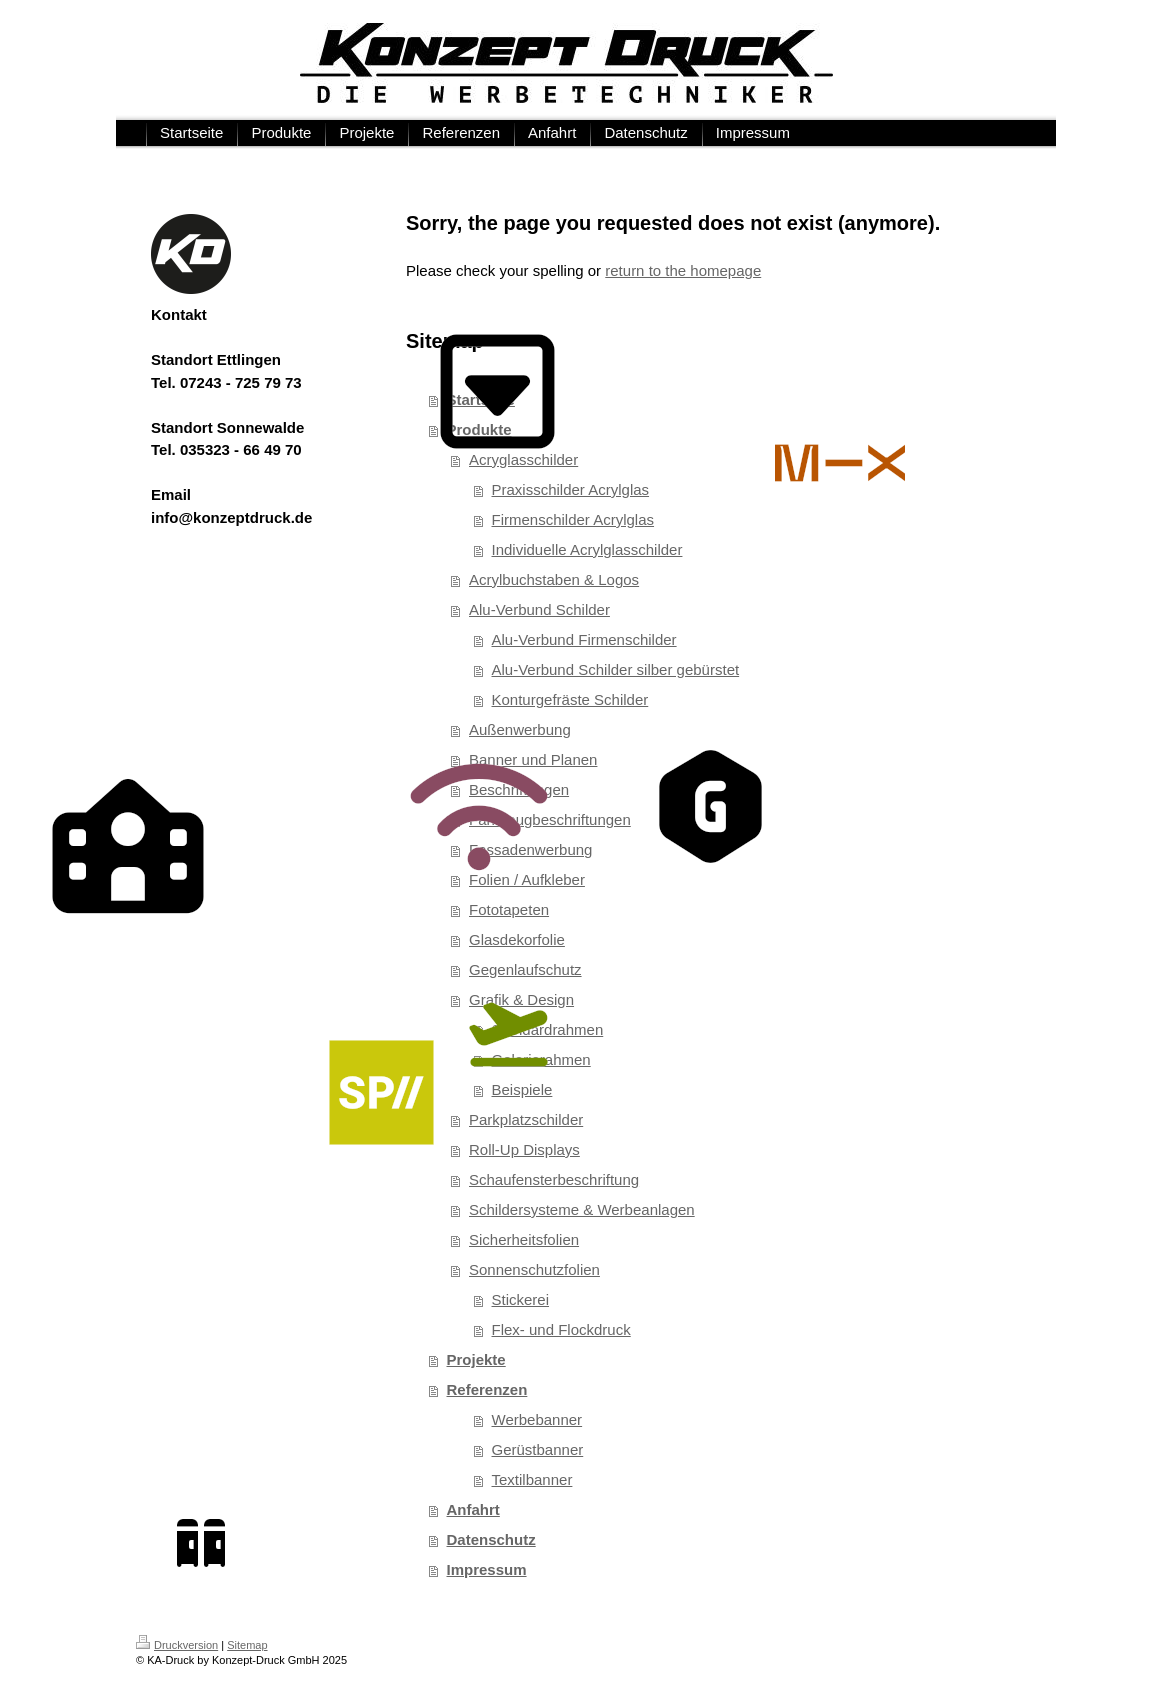 This screenshot has width=1172, height=1689. I want to click on google or g-suite related service, so click(710, 806).